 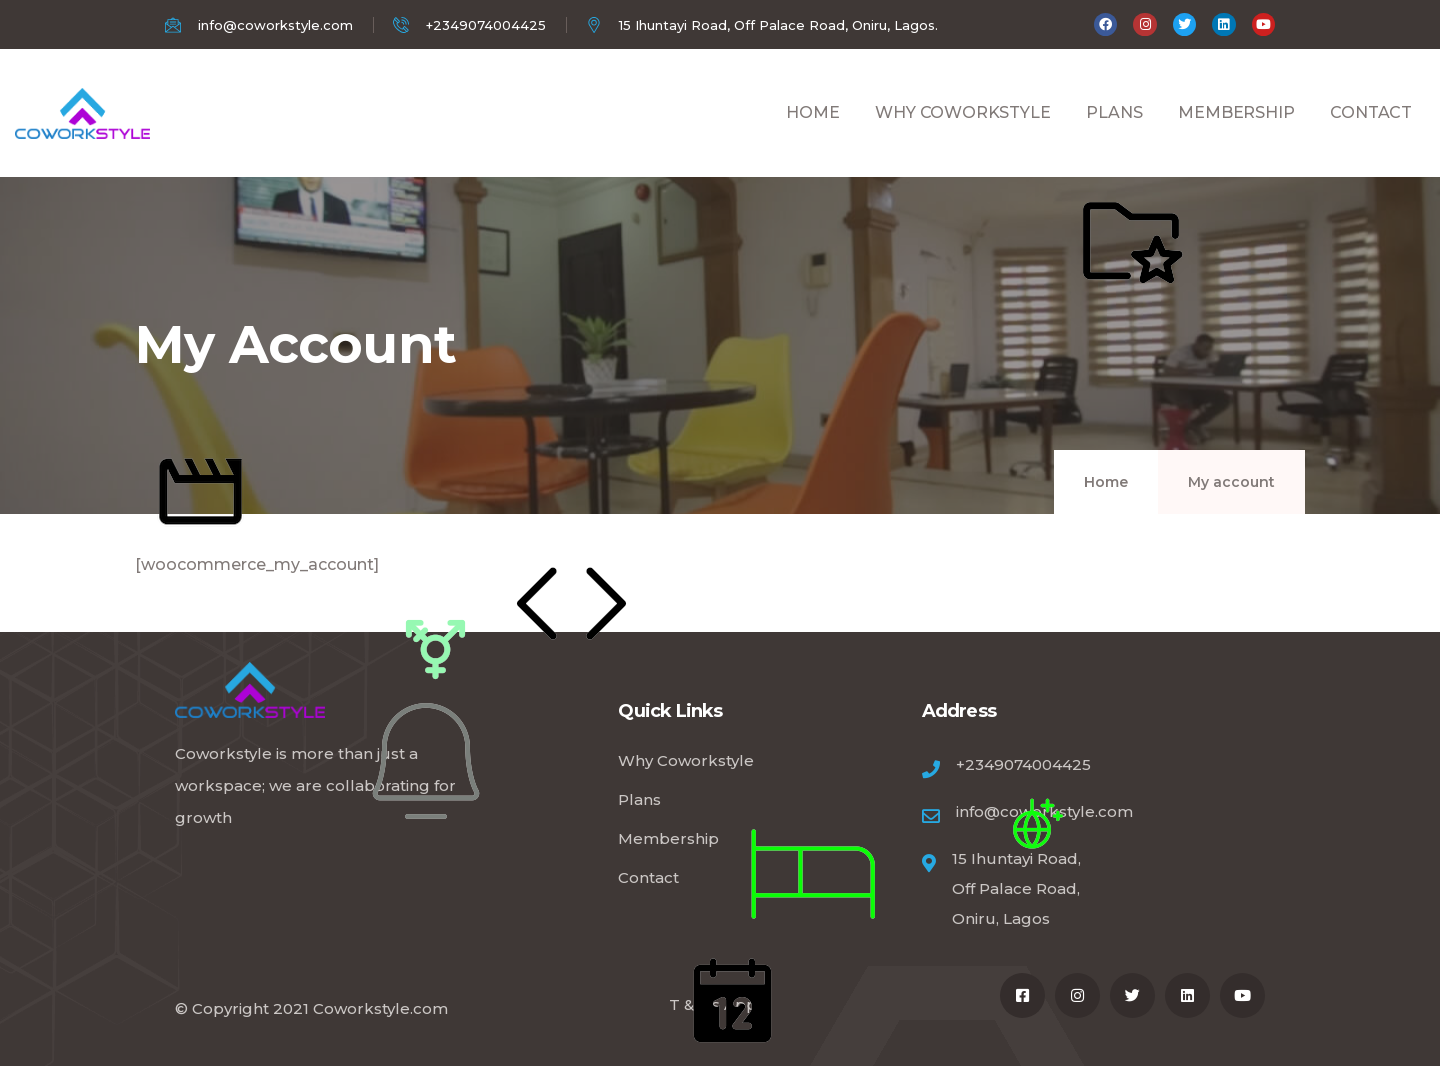 I want to click on view source code, so click(x=571, y=603).